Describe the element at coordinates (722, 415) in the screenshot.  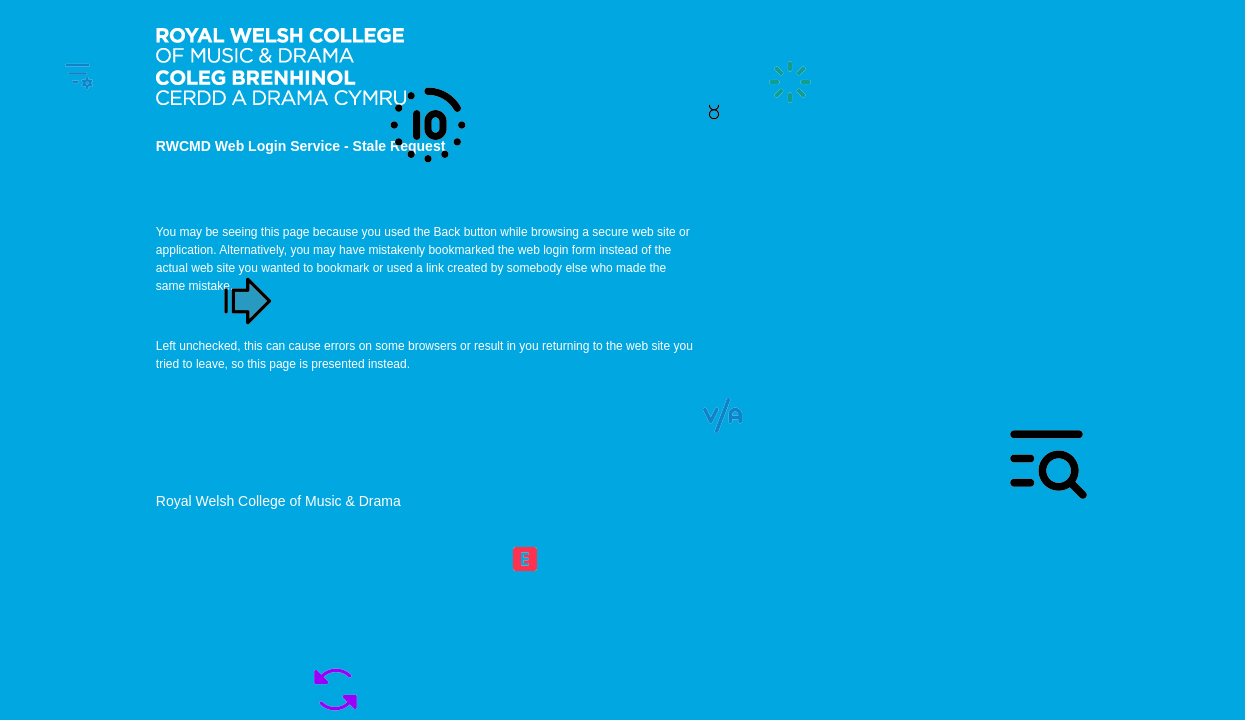
I see `adjust letter spacing in text` at that location.